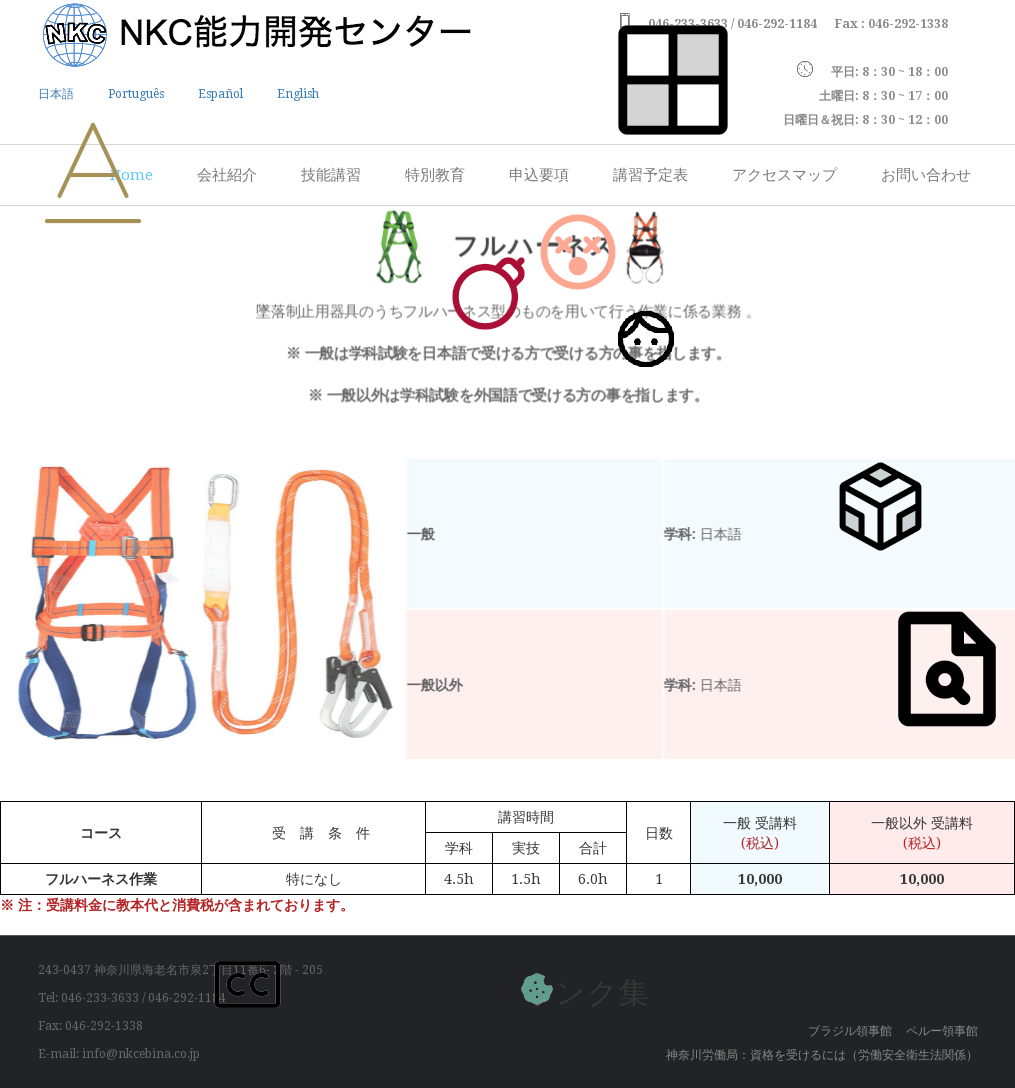 The image size is (1015, 1088). Describe the element at coordinates (488, 293) in the screenshot. I see `indicates a destructive or dangerous action` at that location.